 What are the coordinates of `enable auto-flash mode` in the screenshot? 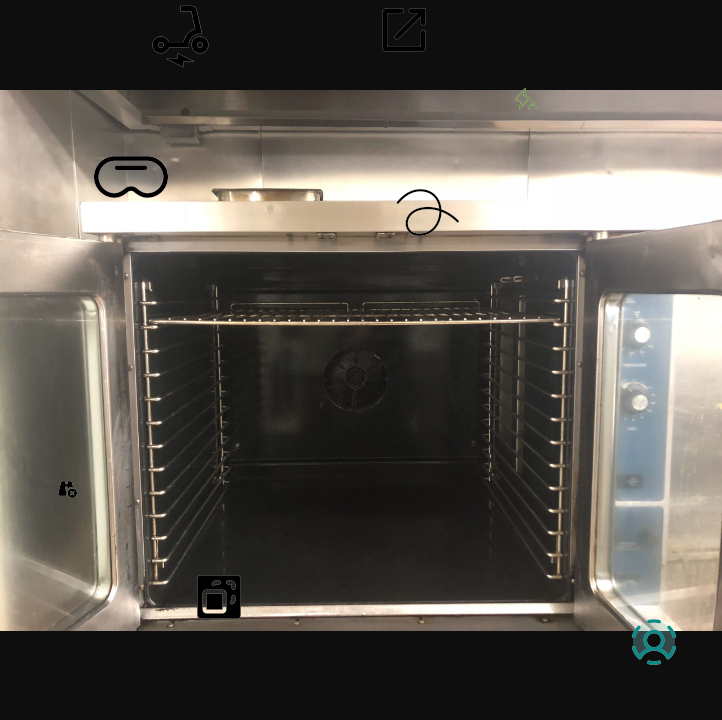 It's located at (525, 99).